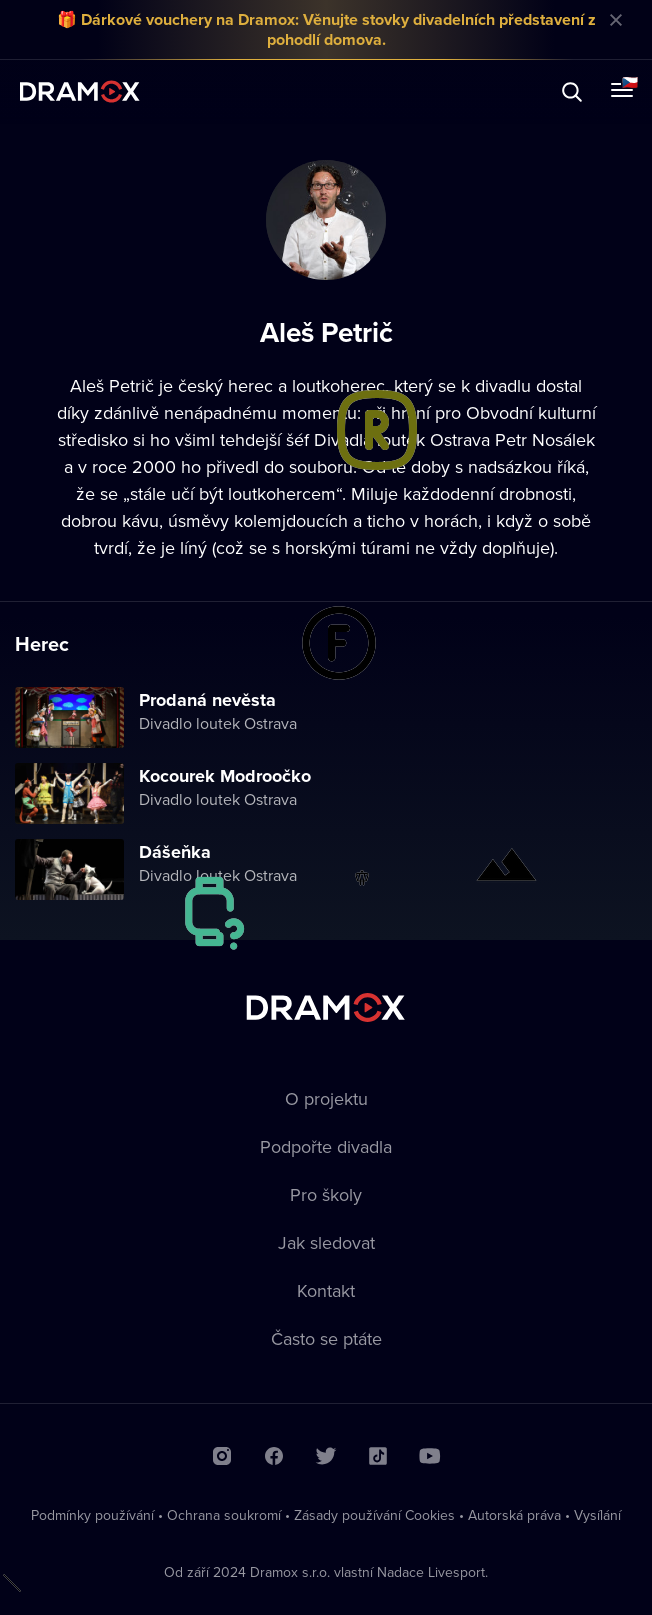  I want to click on smartwatch help or support, so click(209, 911).